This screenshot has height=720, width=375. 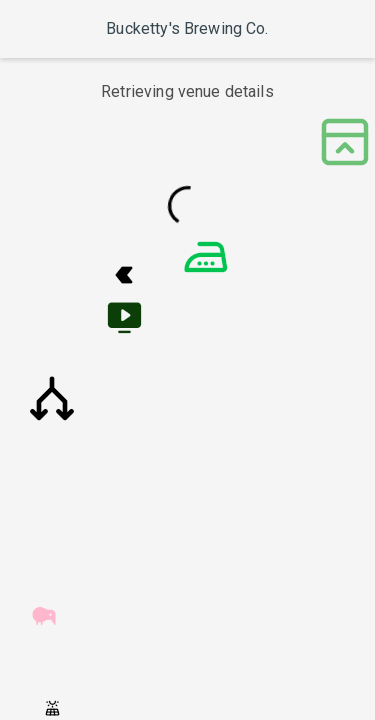 What do you see at coordinates (52, 708) in the screenshot?
I see `access solar energy settings` at bounding box center [52, 708].